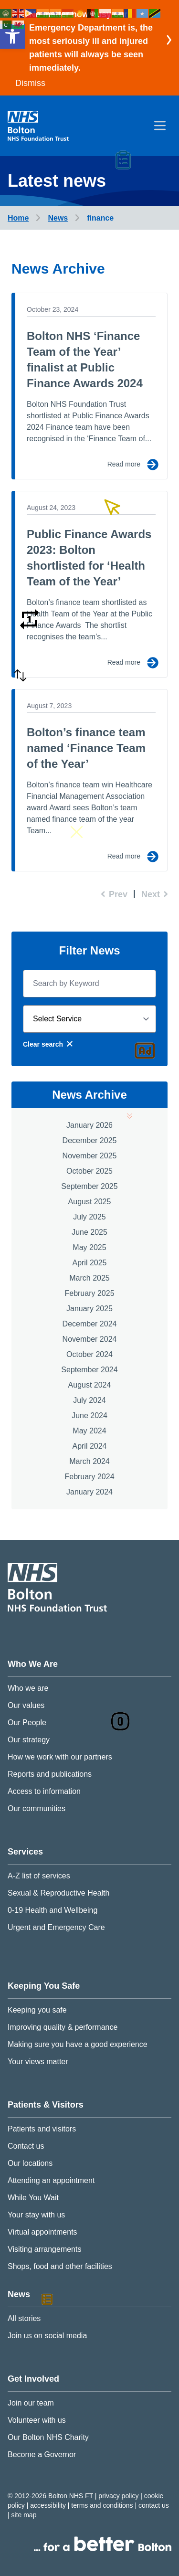 The width and height of the screenshot is (179, 2576). What do you see at coordinates (47, 2299) in the screenshot?
I see `view data in list format` at bounding box center [47, 2299].